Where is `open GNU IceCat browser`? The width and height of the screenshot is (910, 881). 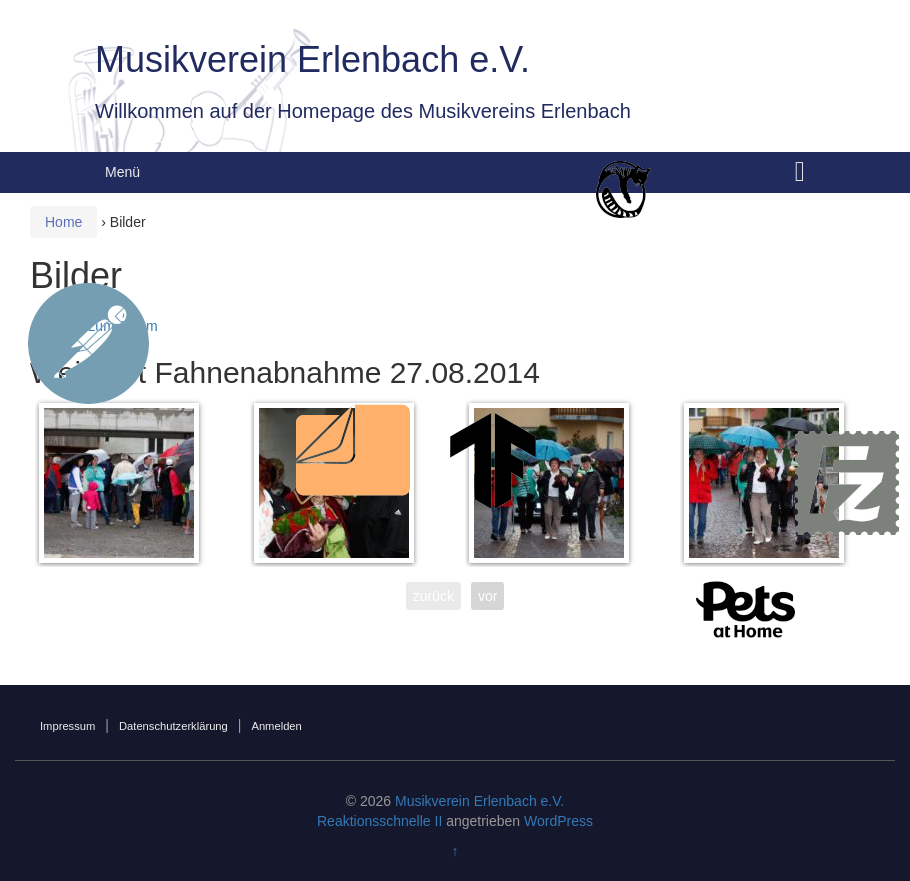 open GNU IceCat browser is located at coordinates (623, 189).